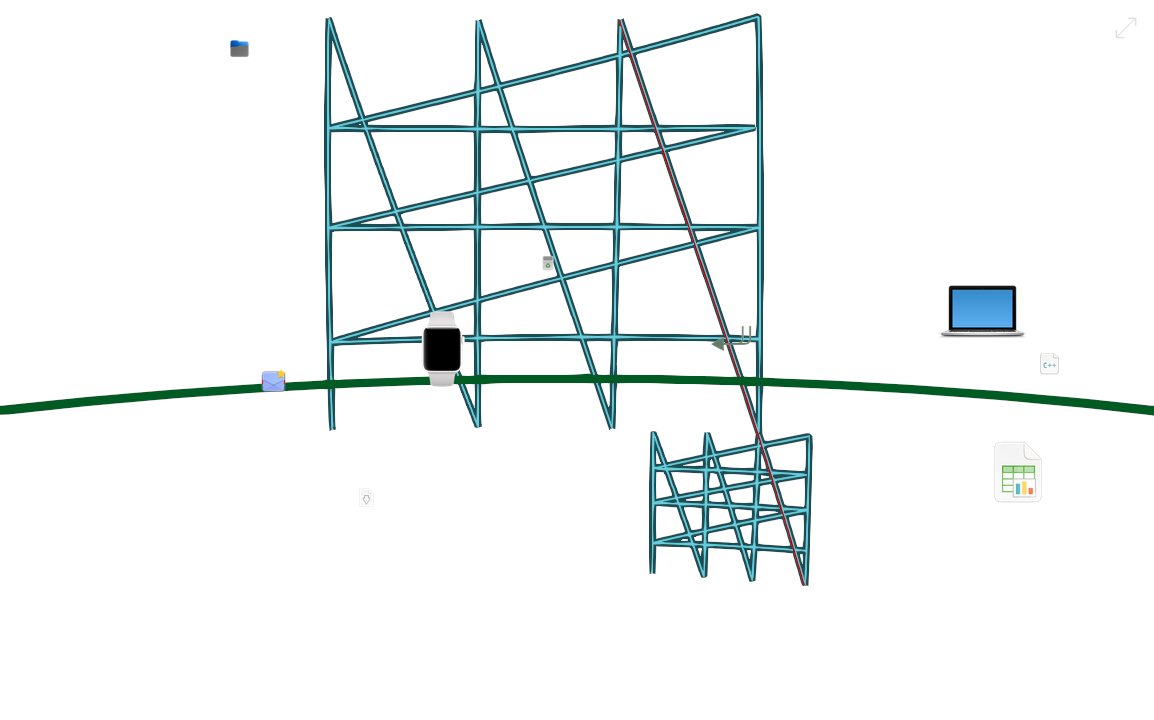 The height and width of the screenshot is (720, 1154). What do you see at coordinates (239, 48) in the screenshot?
I see `indicates a folder is ready to accept a dragged item` at bounding box center [239, 48].